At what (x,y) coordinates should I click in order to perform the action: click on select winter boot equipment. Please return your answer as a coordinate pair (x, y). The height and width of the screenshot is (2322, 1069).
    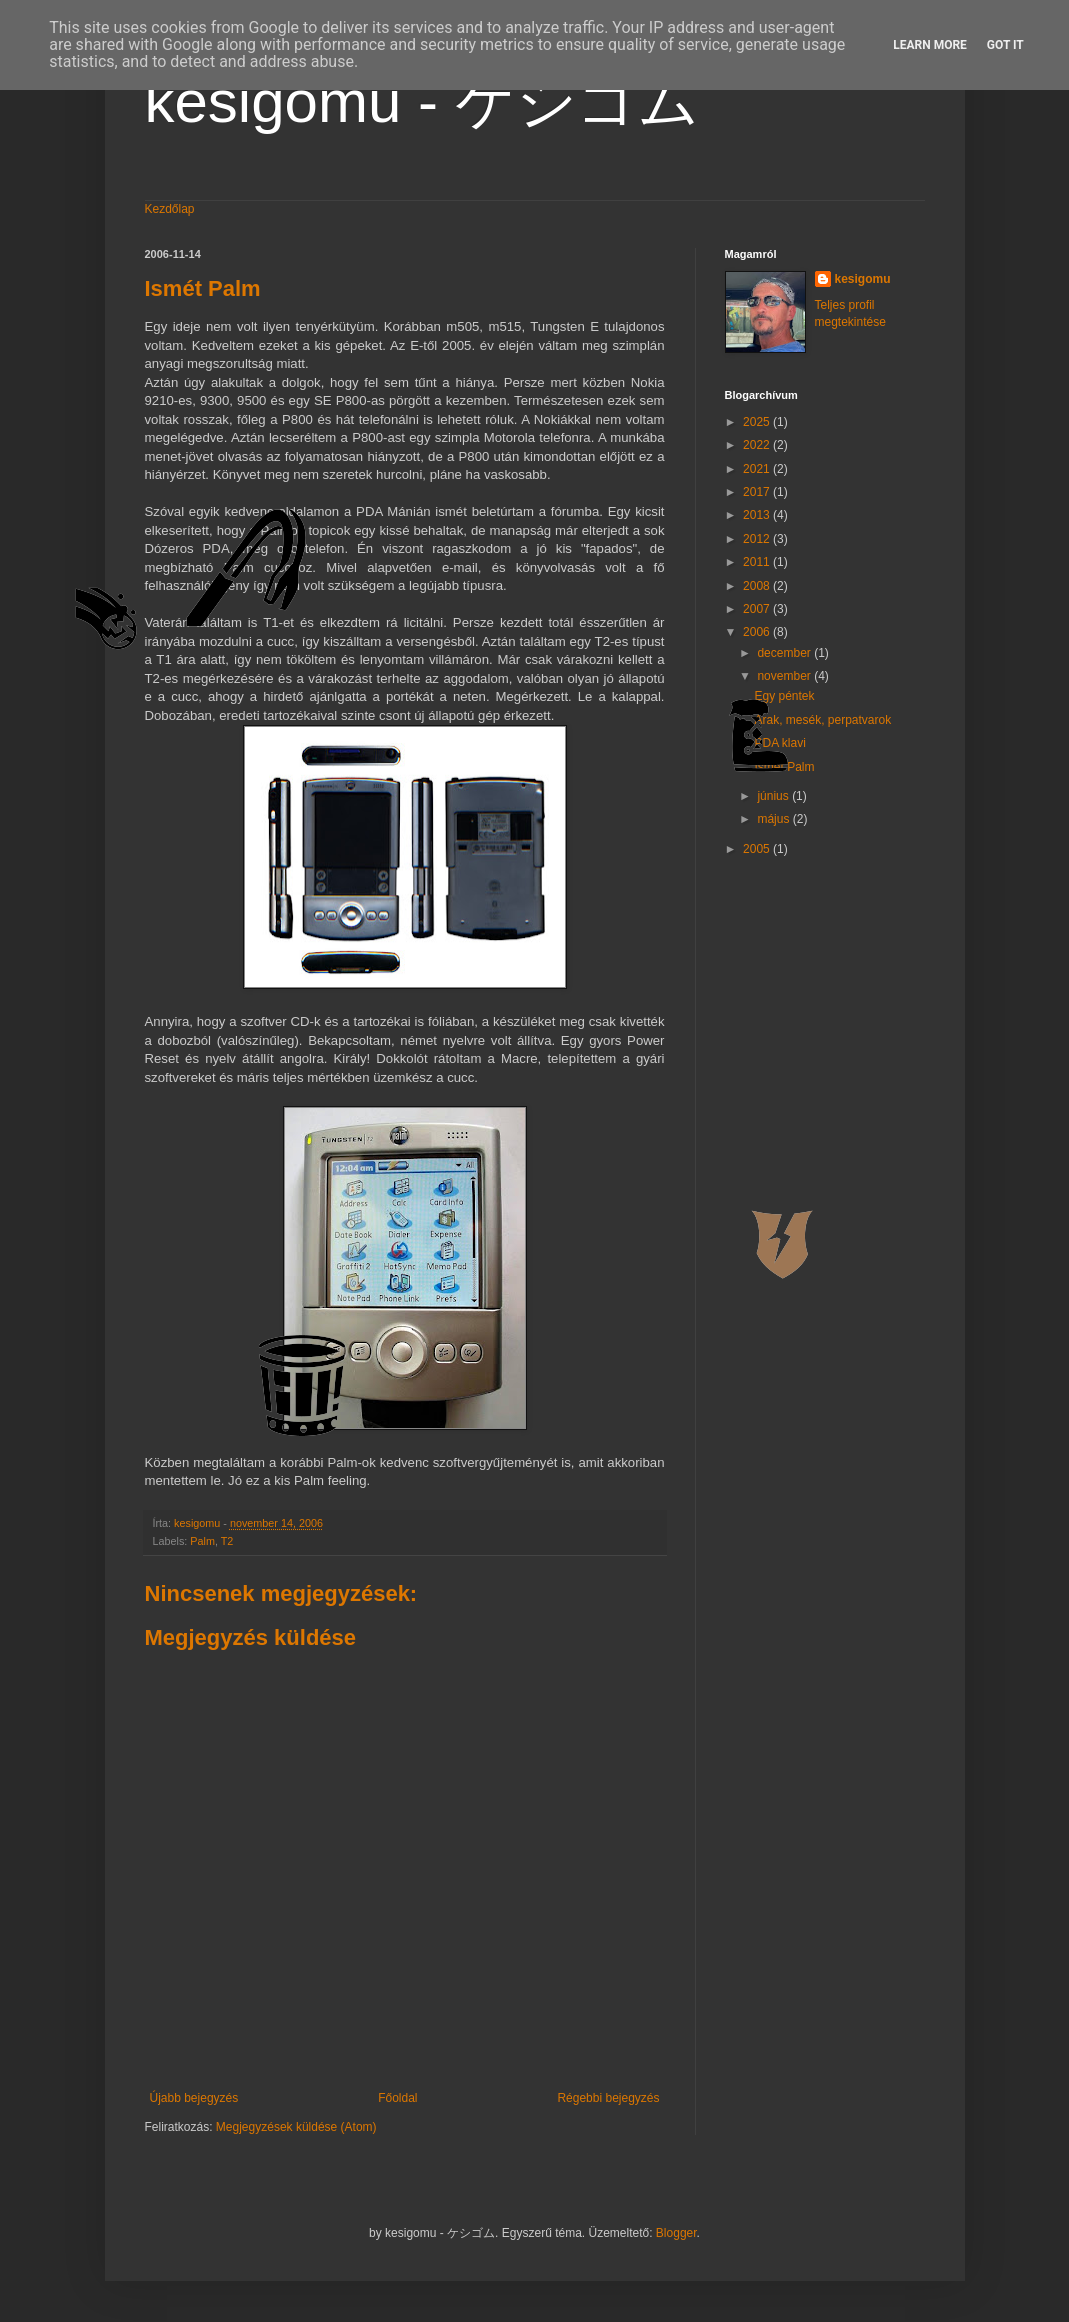
    Looking at the image, I should click on (758, 735).